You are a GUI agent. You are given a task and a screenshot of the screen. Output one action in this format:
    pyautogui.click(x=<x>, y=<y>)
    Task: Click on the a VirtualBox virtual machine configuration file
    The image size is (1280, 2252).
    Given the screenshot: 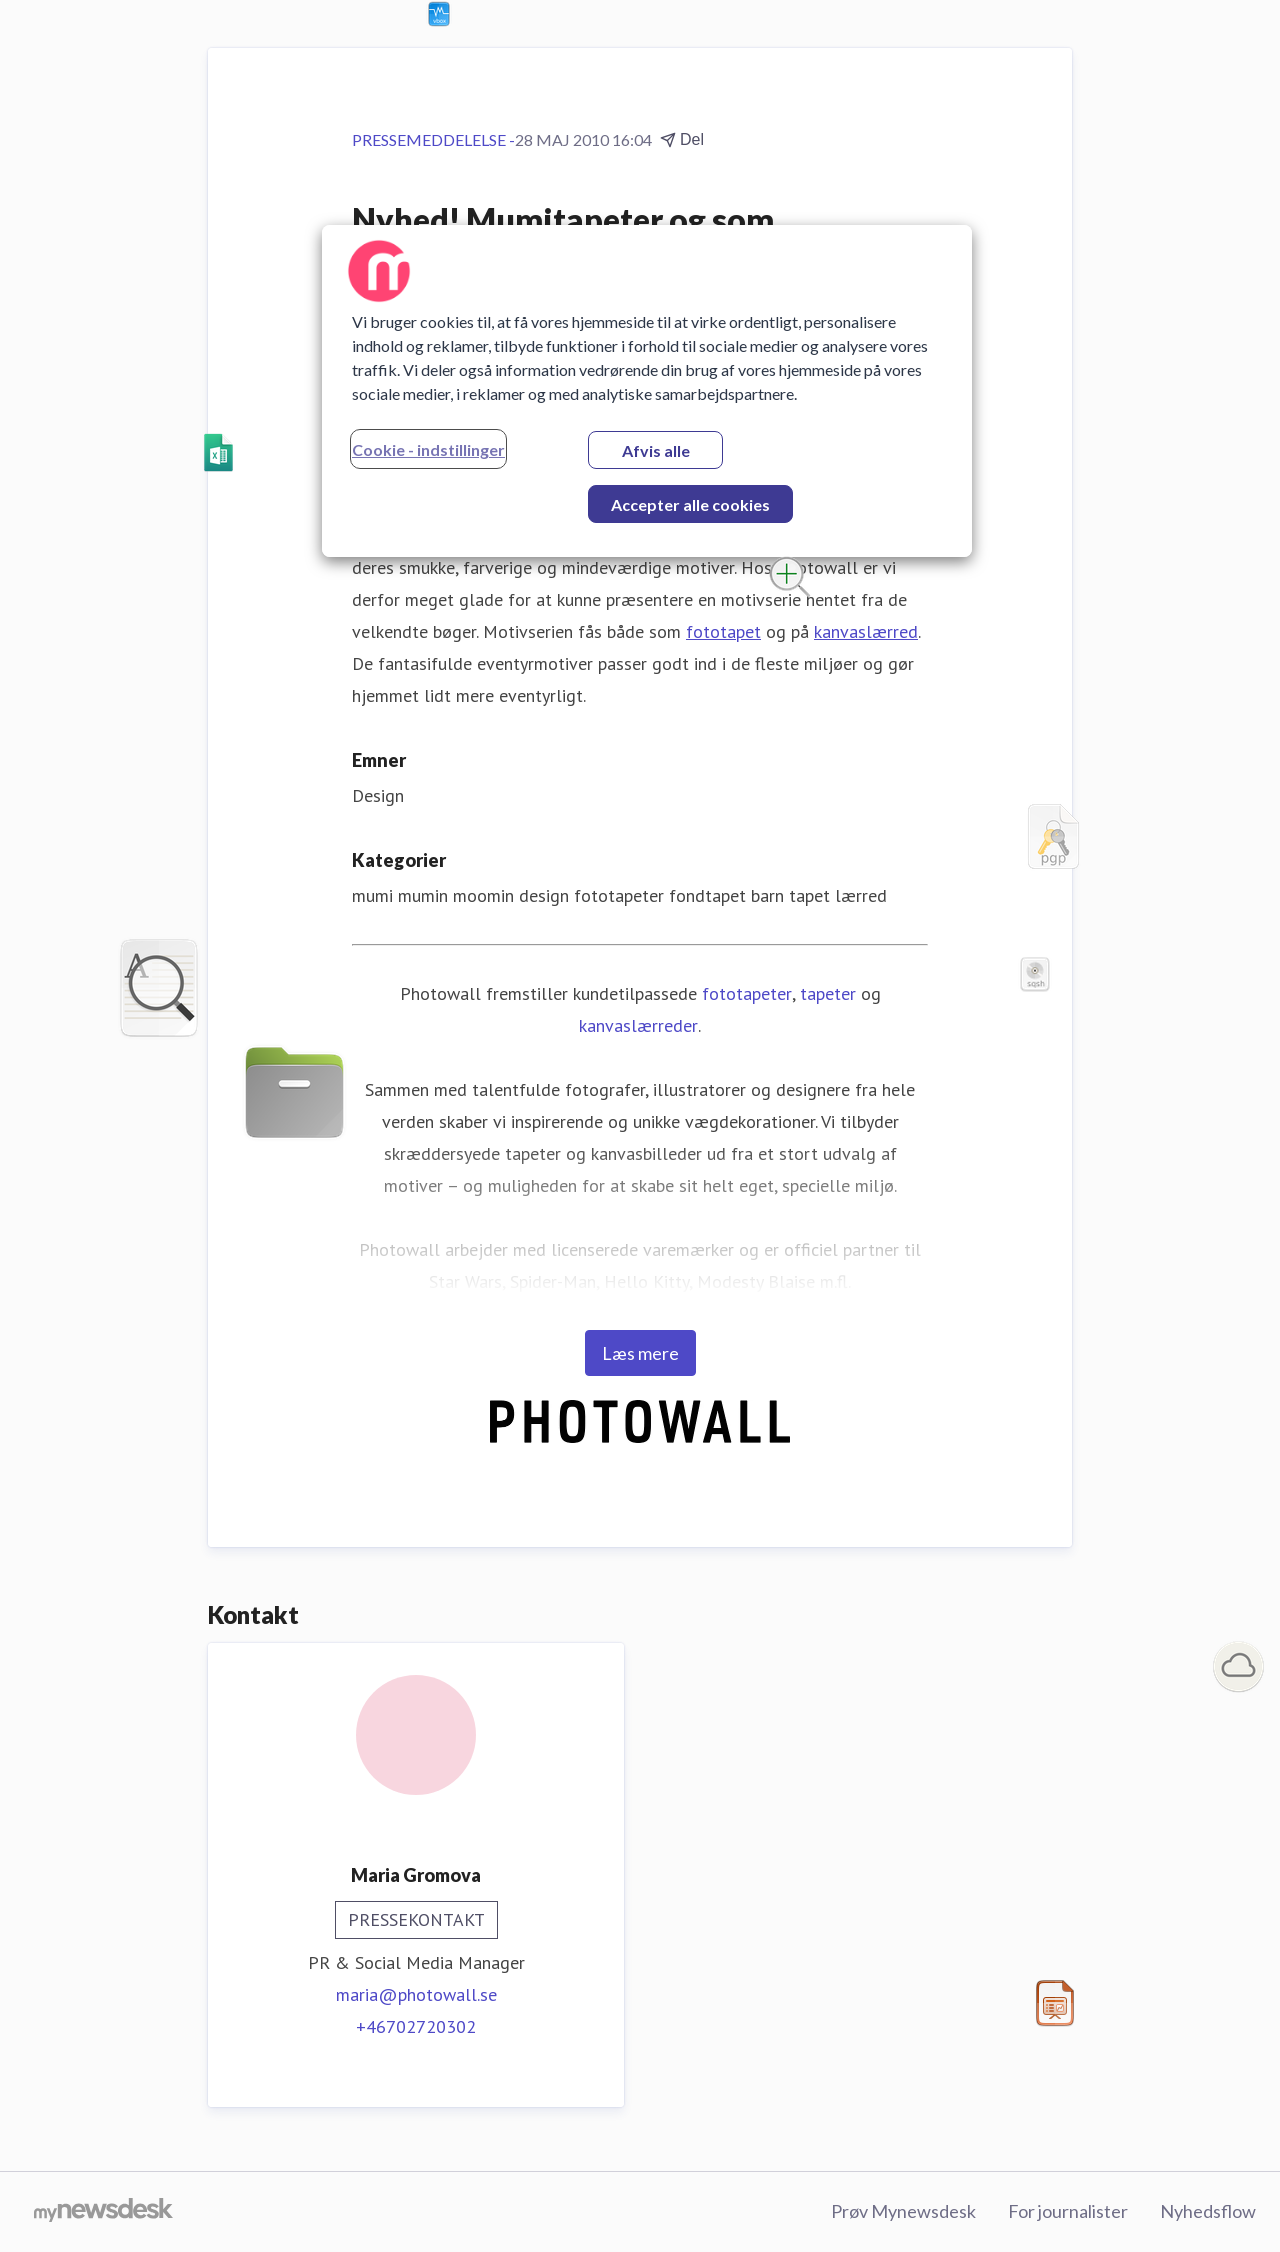 What is the action you would take?
    pyautogui.click(x=439, y=14)
    